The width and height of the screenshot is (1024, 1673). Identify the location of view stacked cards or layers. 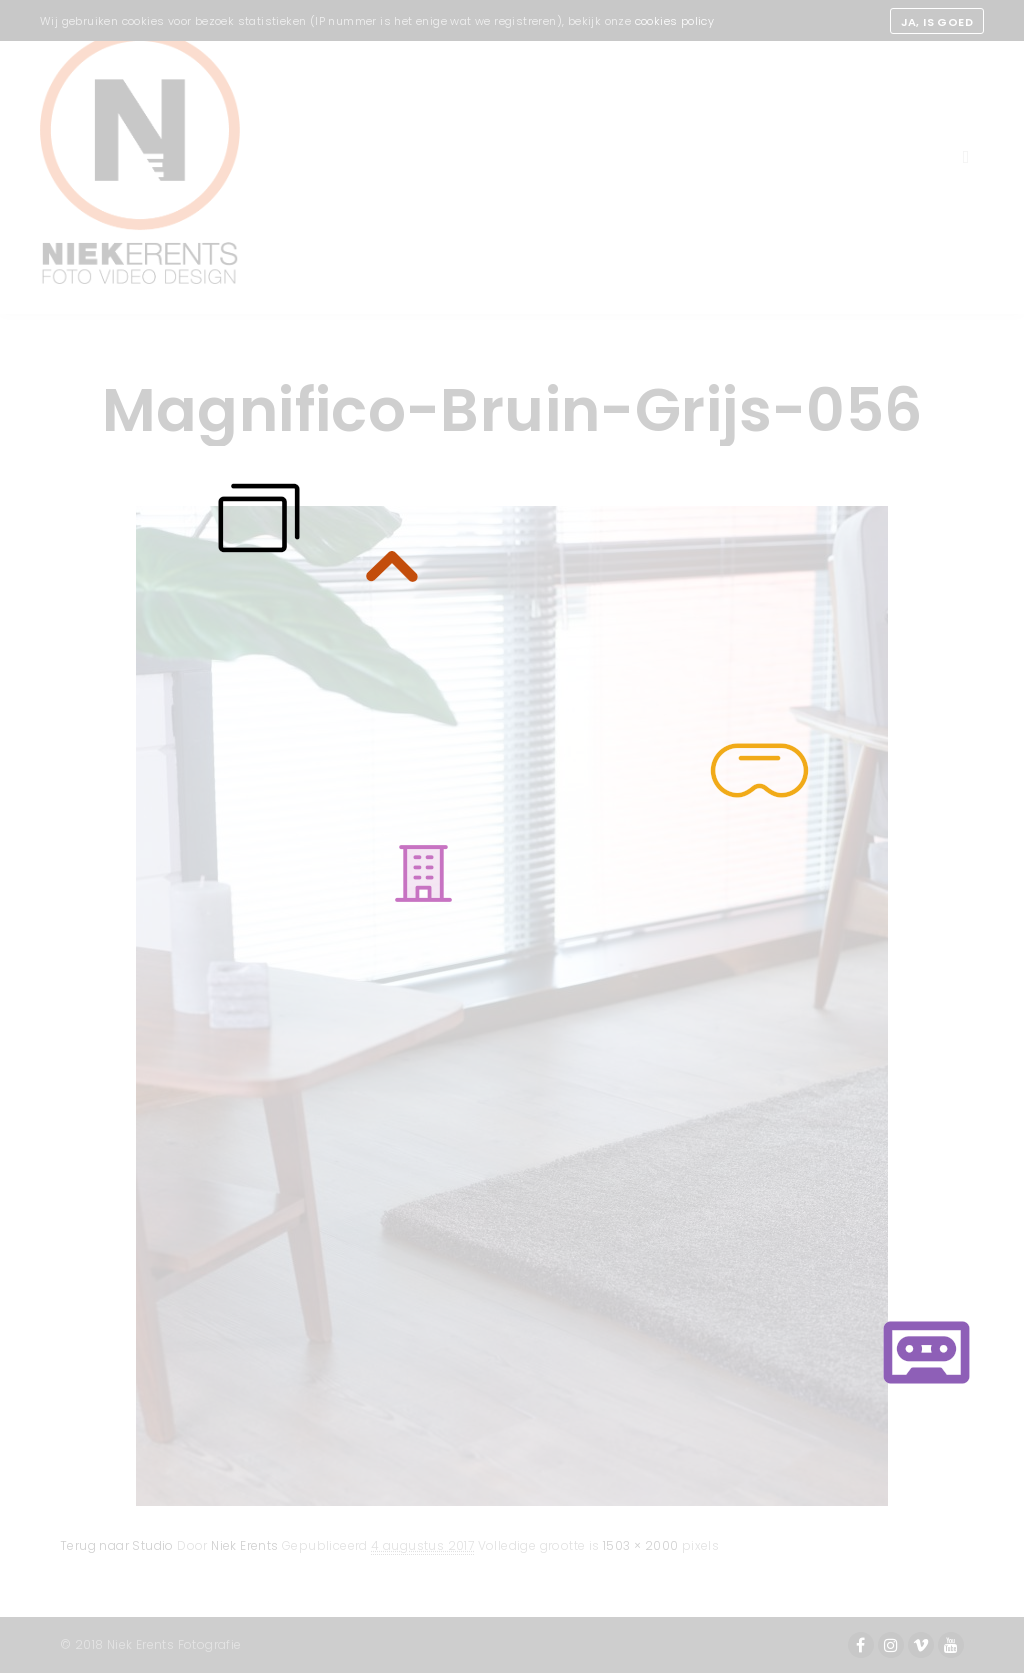
(259, 518).